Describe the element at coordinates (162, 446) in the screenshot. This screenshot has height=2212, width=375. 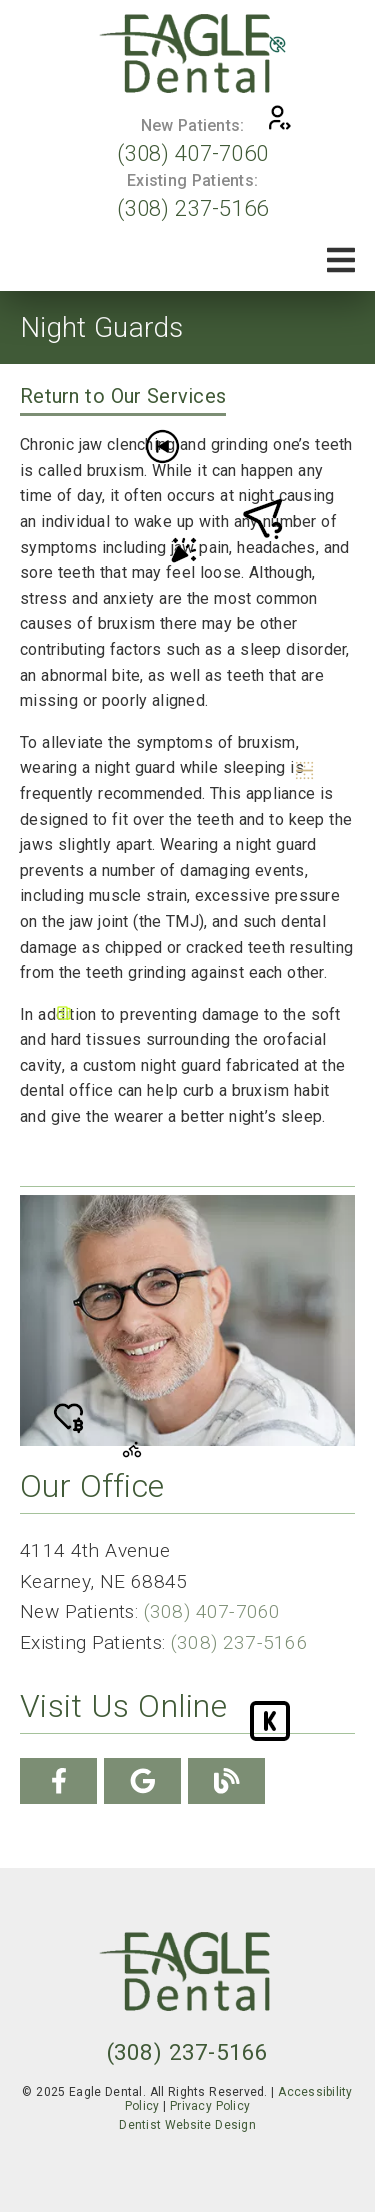
I see `skip to previous track` at that location.